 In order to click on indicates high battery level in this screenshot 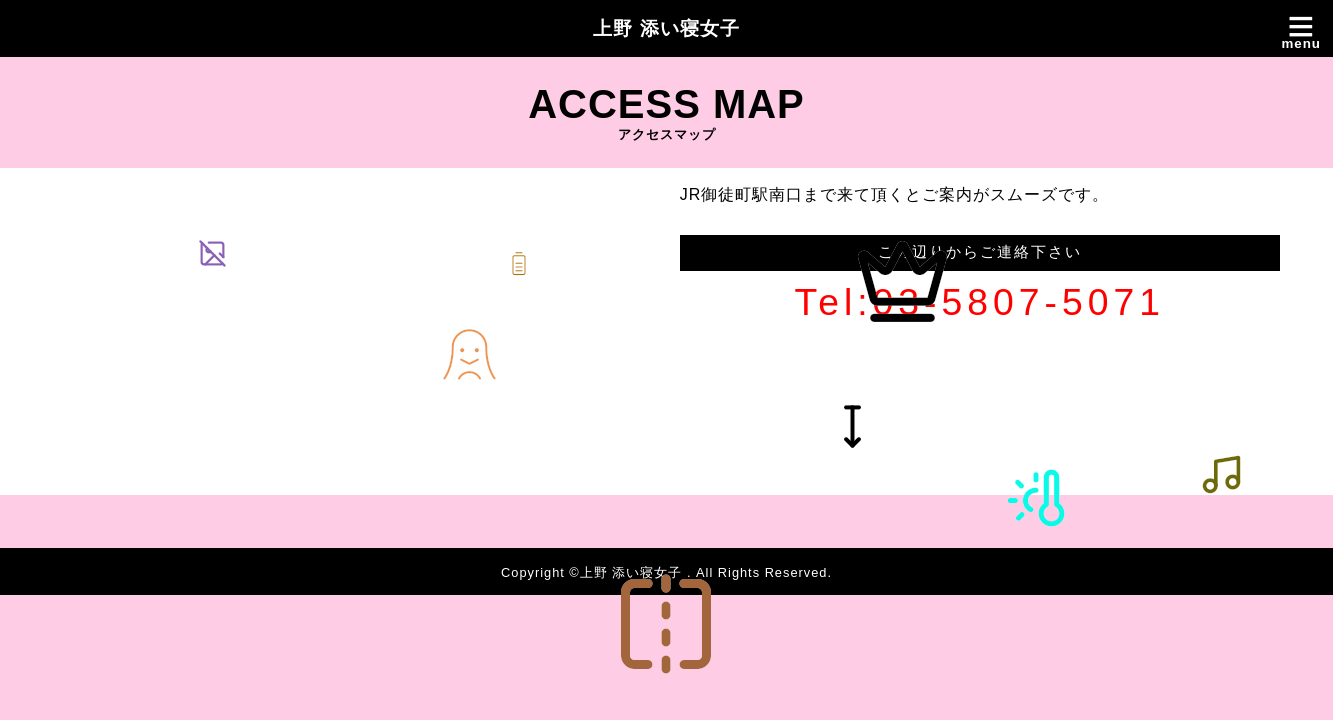, I will do `click(519, 264)`.